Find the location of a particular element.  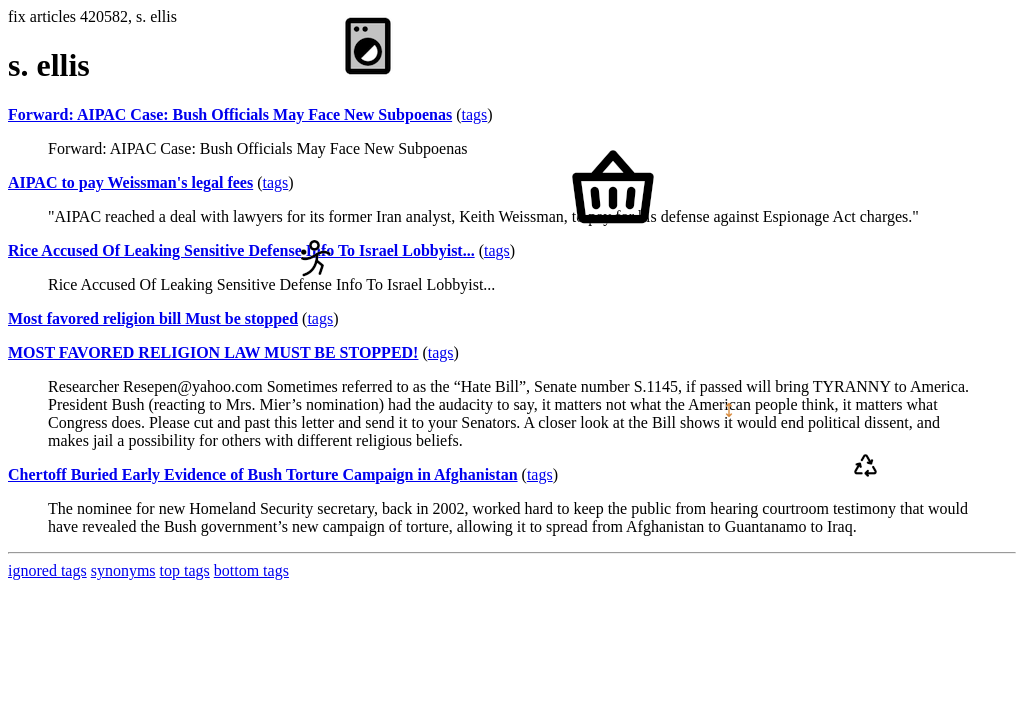

find nearby laundromat or laundry services is located at coordinates (368, 46).